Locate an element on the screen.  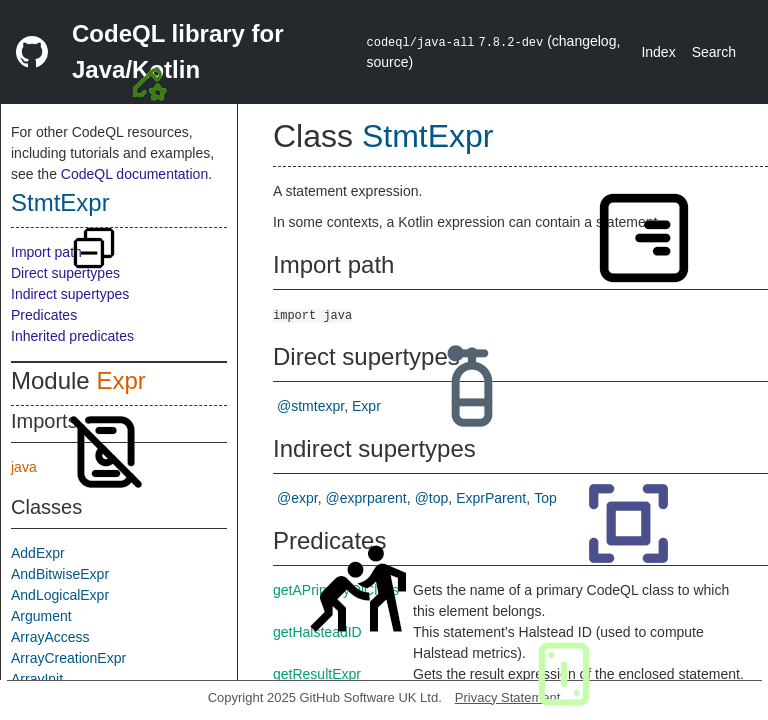
access scuba diving equipment or gear is located at coordinates (472, 386).